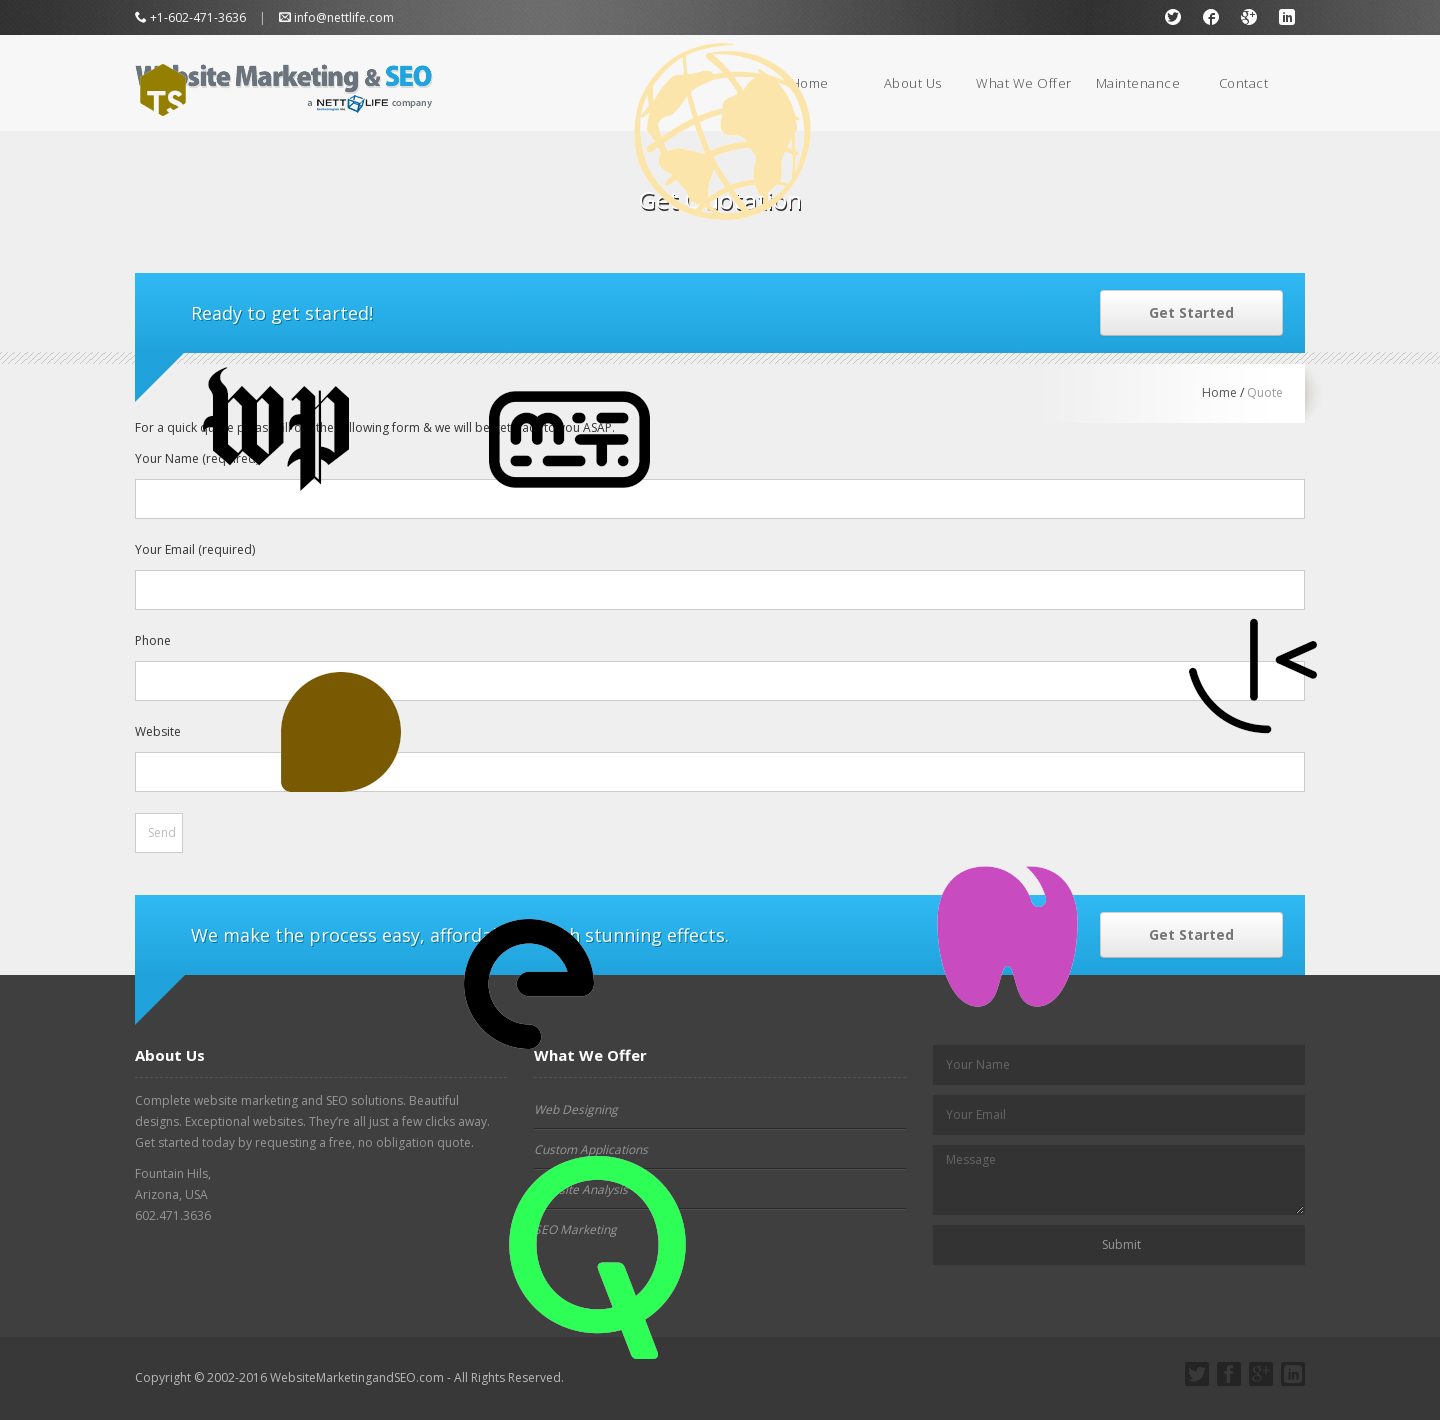  What do you see at coordinates (1007, 936) in the screenshot?
I see `access dental or oral health features` at bounding box center [1007, 936].